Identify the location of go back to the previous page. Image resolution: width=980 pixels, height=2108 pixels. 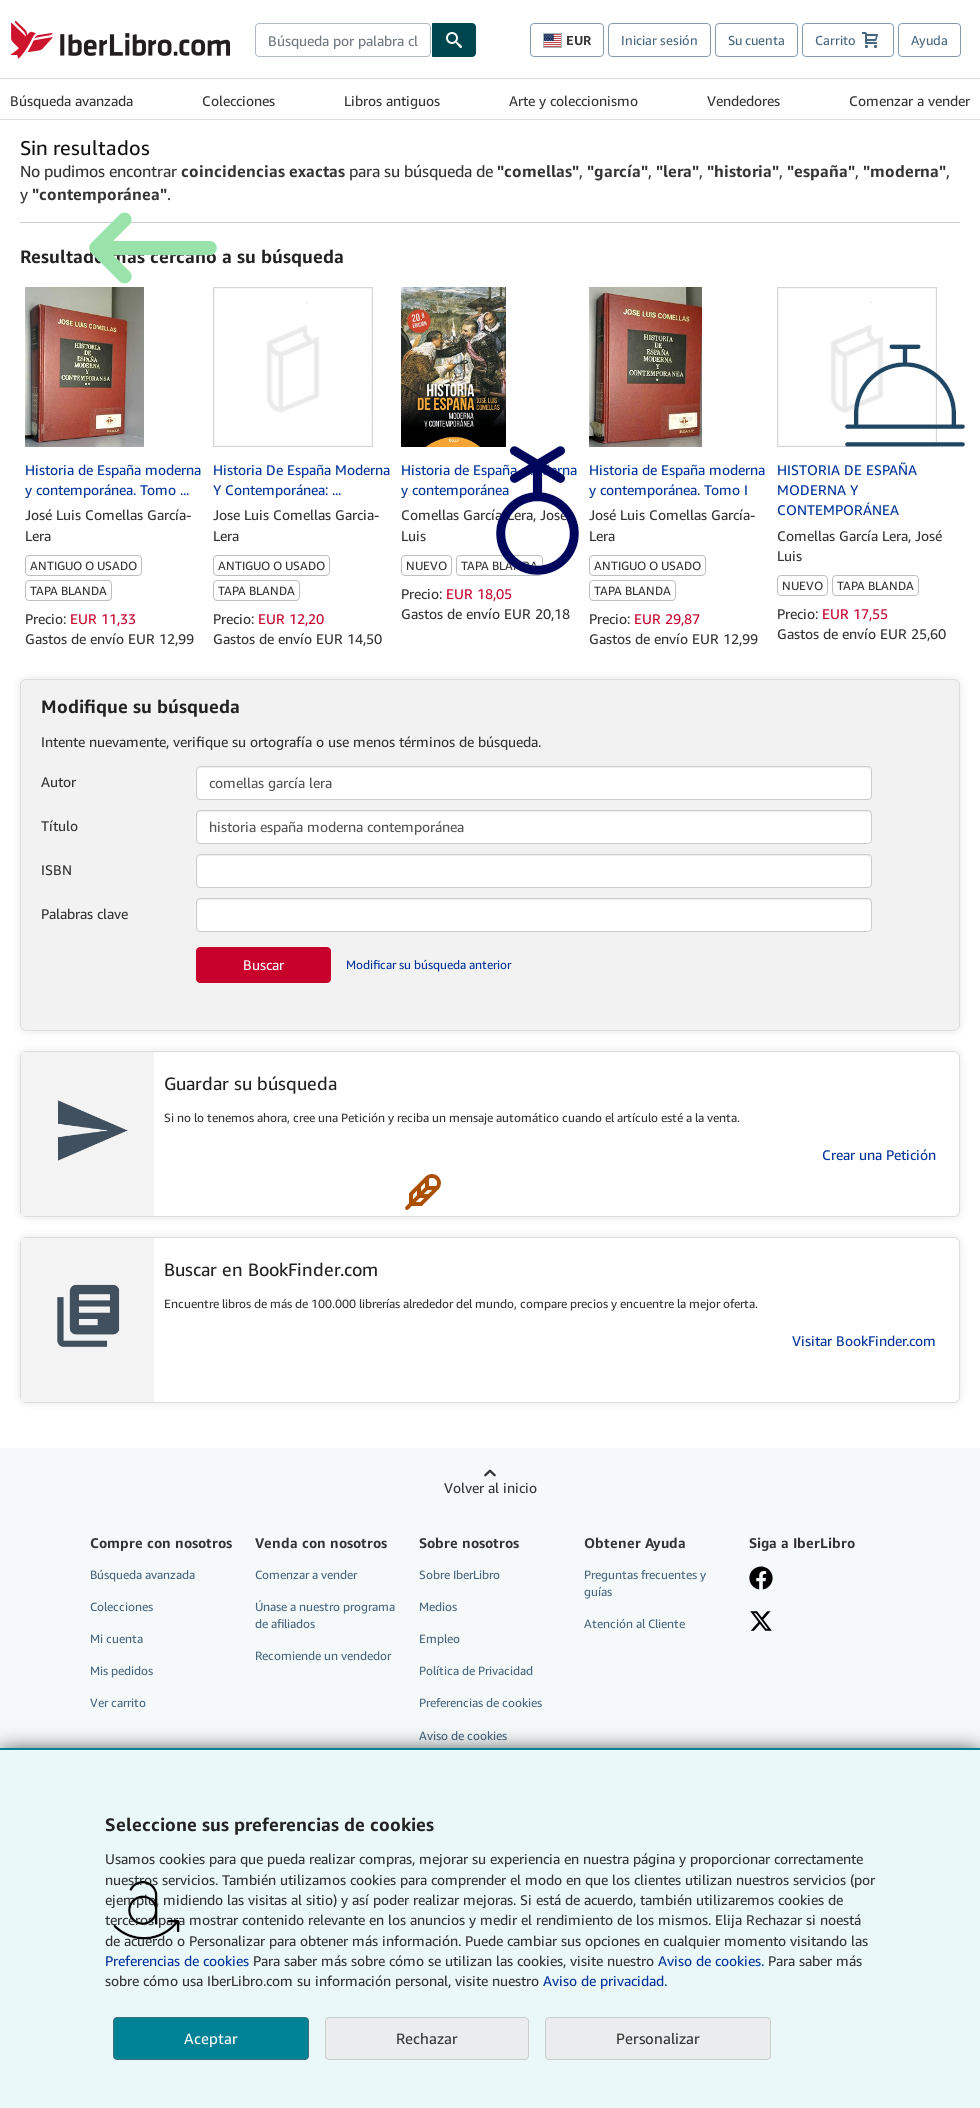
(153, 248).